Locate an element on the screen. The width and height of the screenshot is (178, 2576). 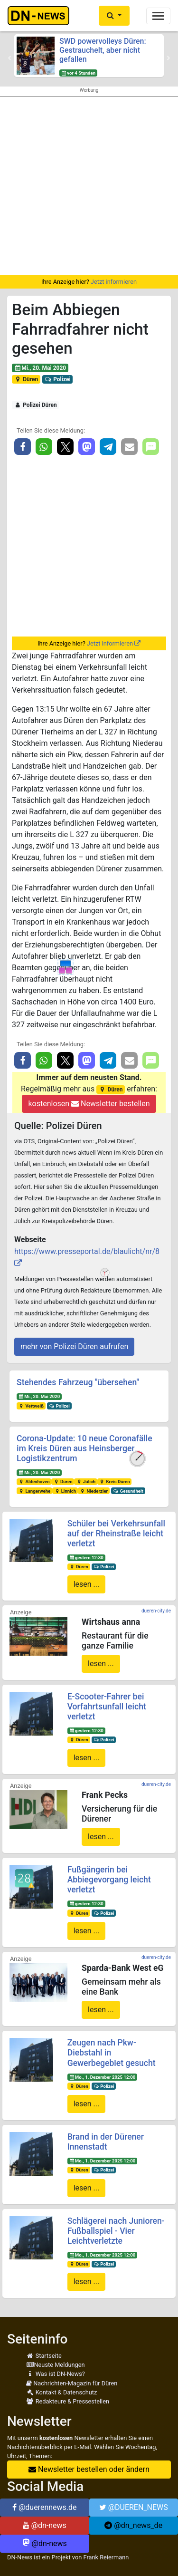
open recently accessed documents is located at coordinates (105, 1273).